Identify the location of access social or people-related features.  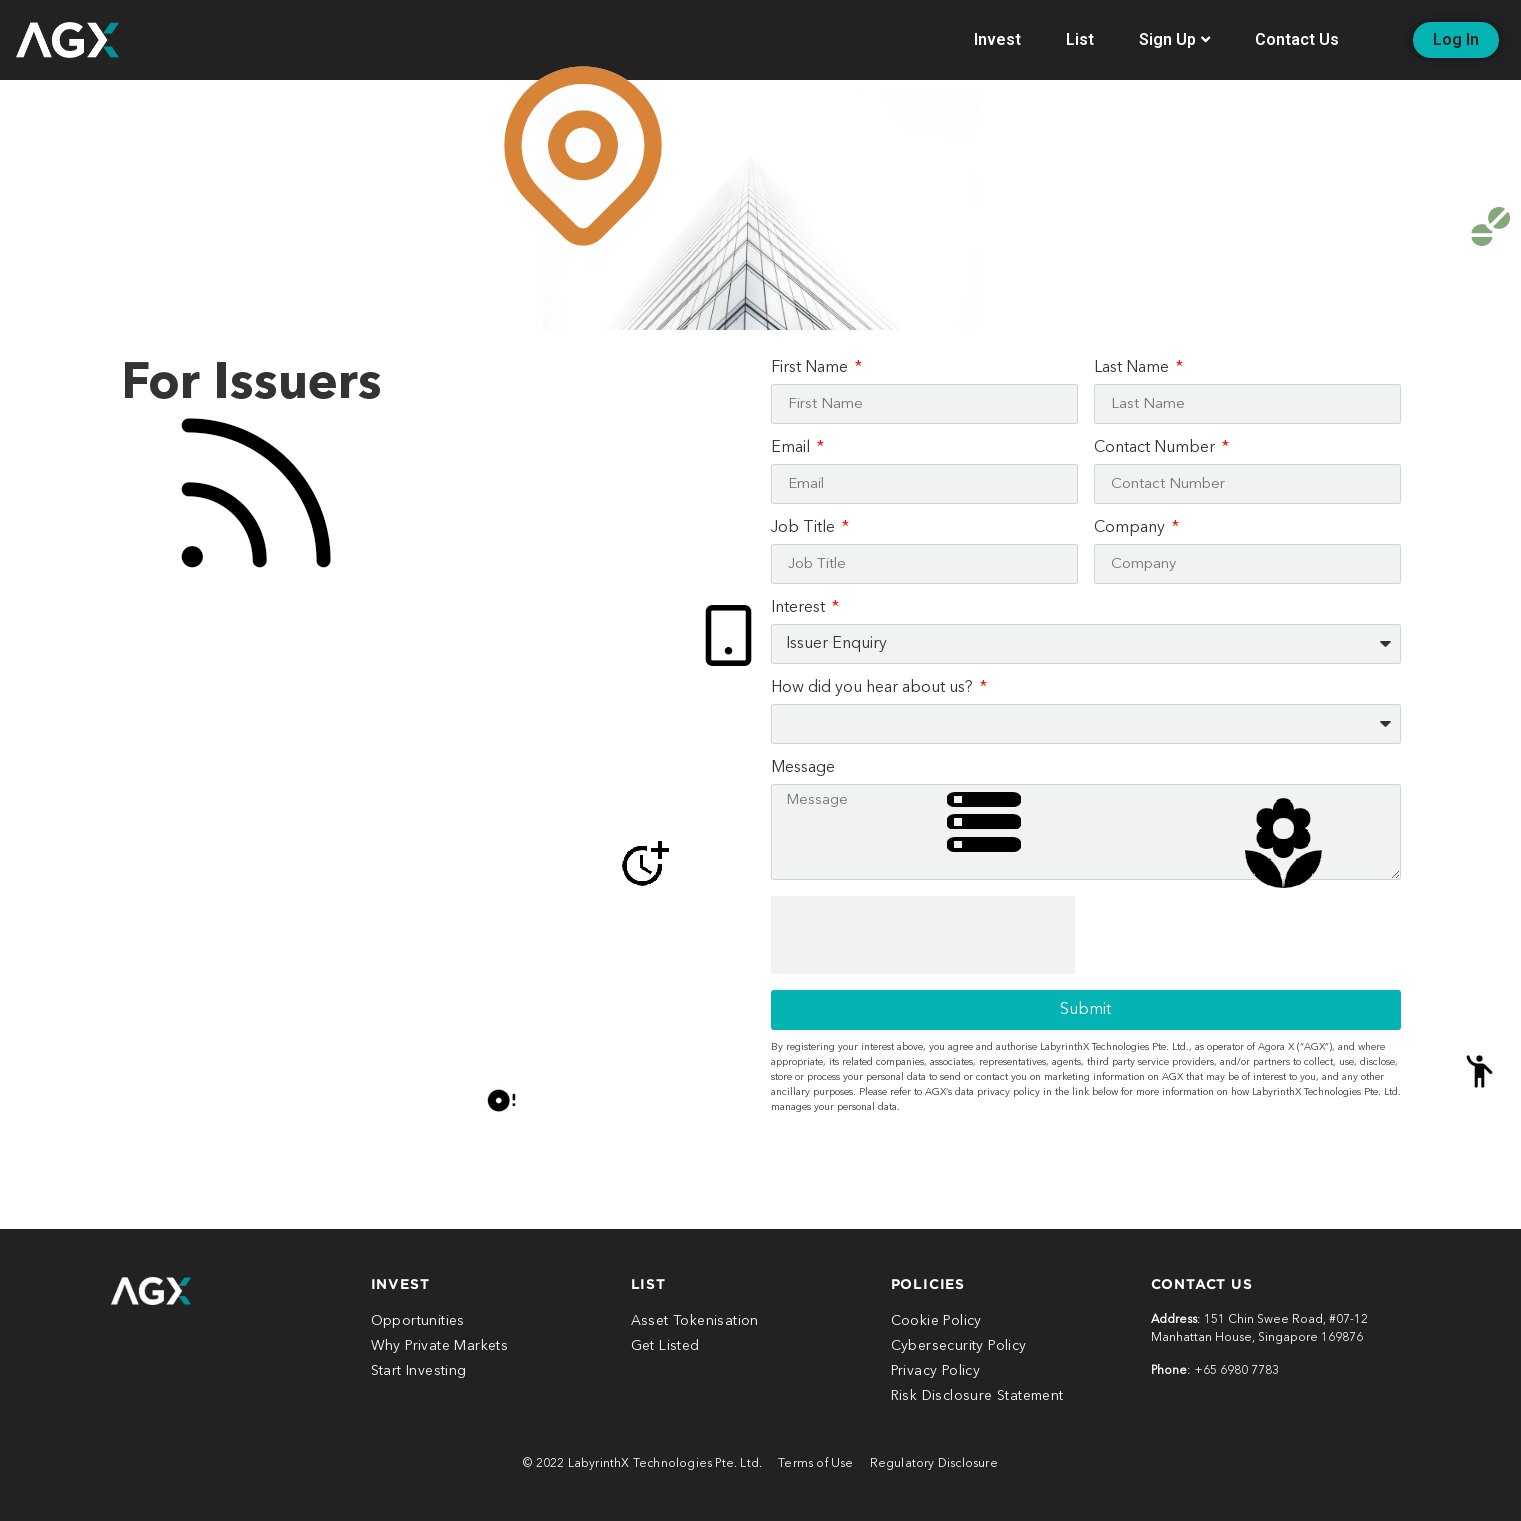
(1479, 1071).